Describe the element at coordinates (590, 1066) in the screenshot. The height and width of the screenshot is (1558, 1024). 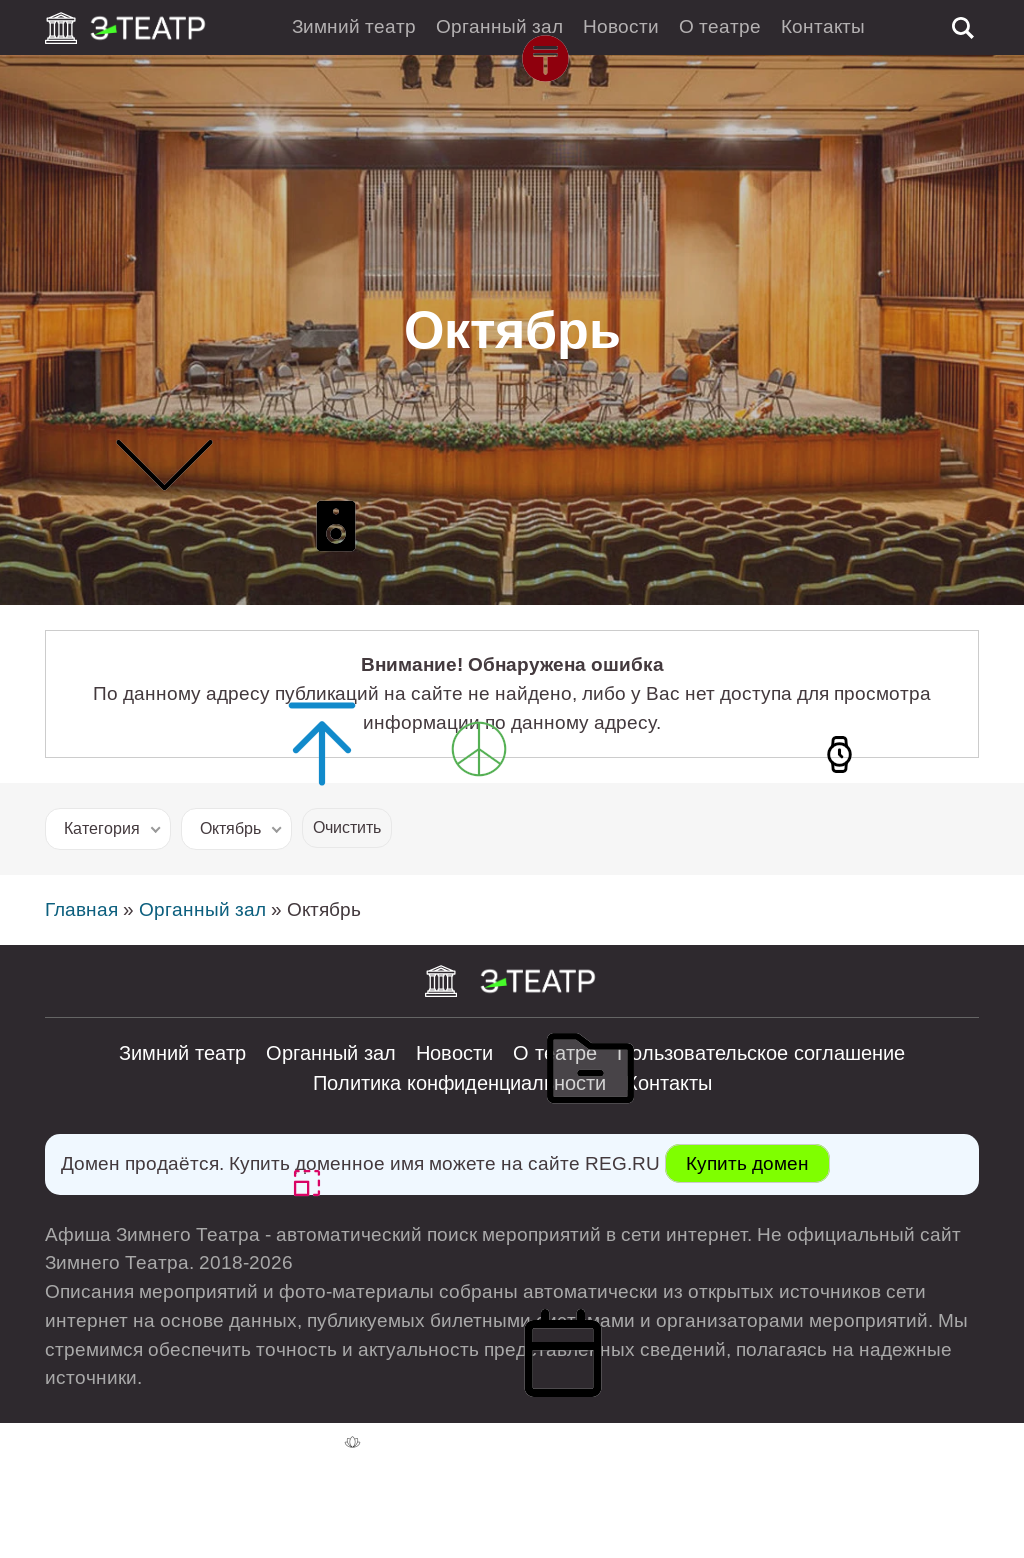
I see `remove a folder` at that location.